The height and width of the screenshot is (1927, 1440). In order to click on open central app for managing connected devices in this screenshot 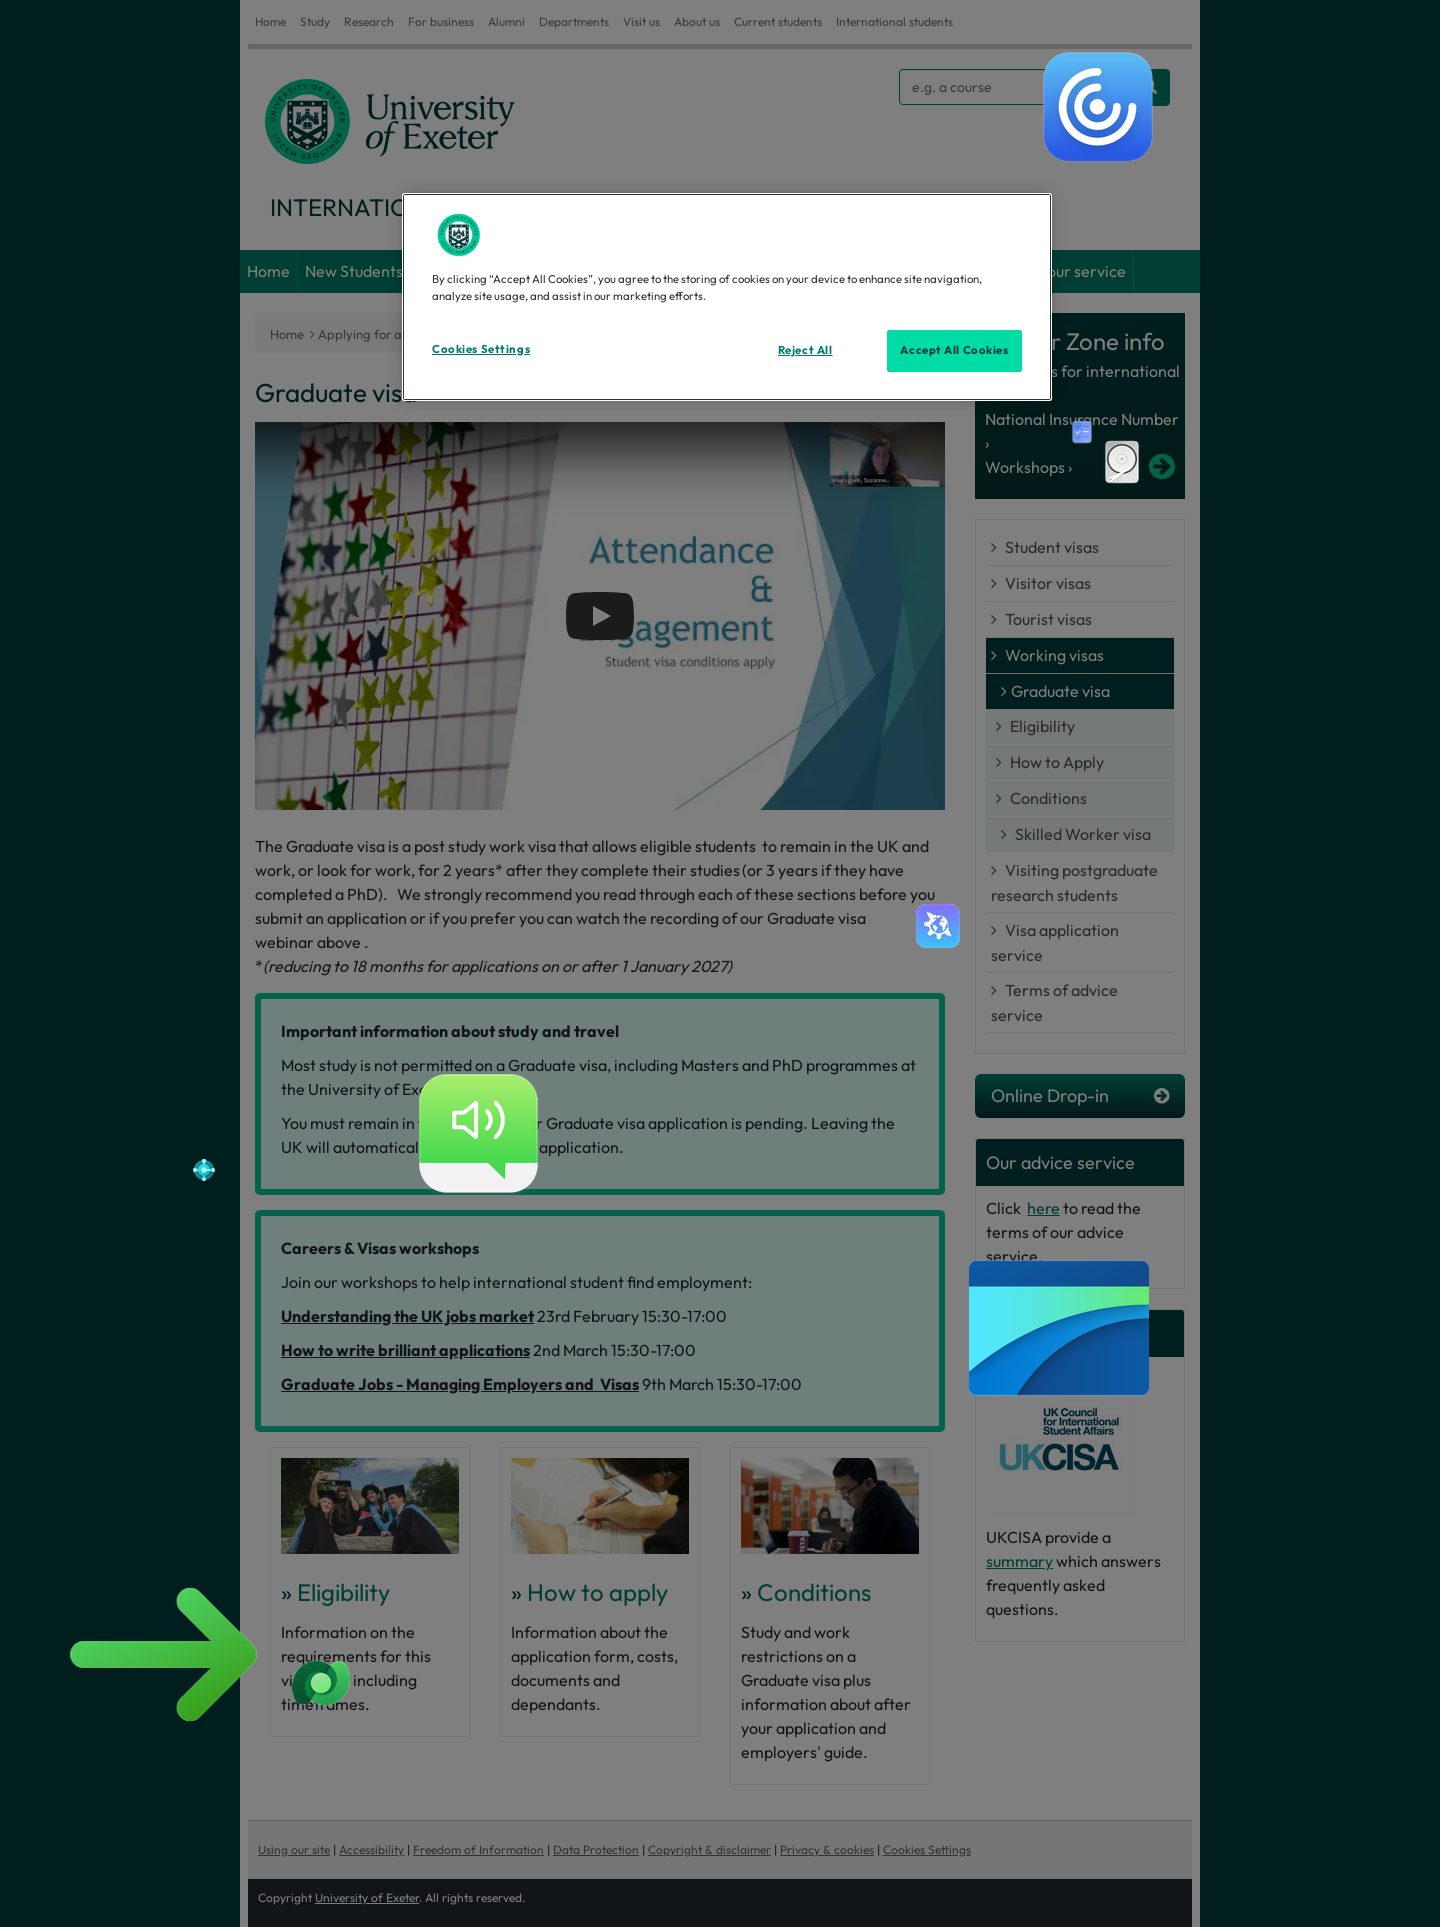, I will do `click(204, 1170)`.